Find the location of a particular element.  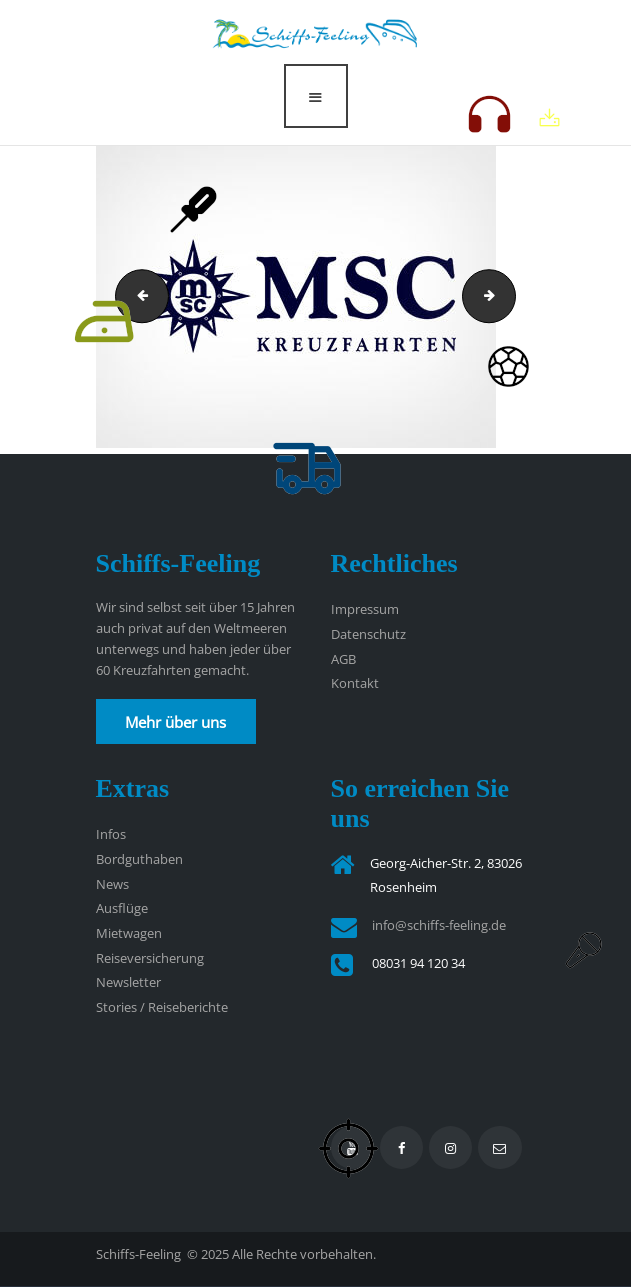

access sports or soccer-related content is located at coordinates (508, 366).